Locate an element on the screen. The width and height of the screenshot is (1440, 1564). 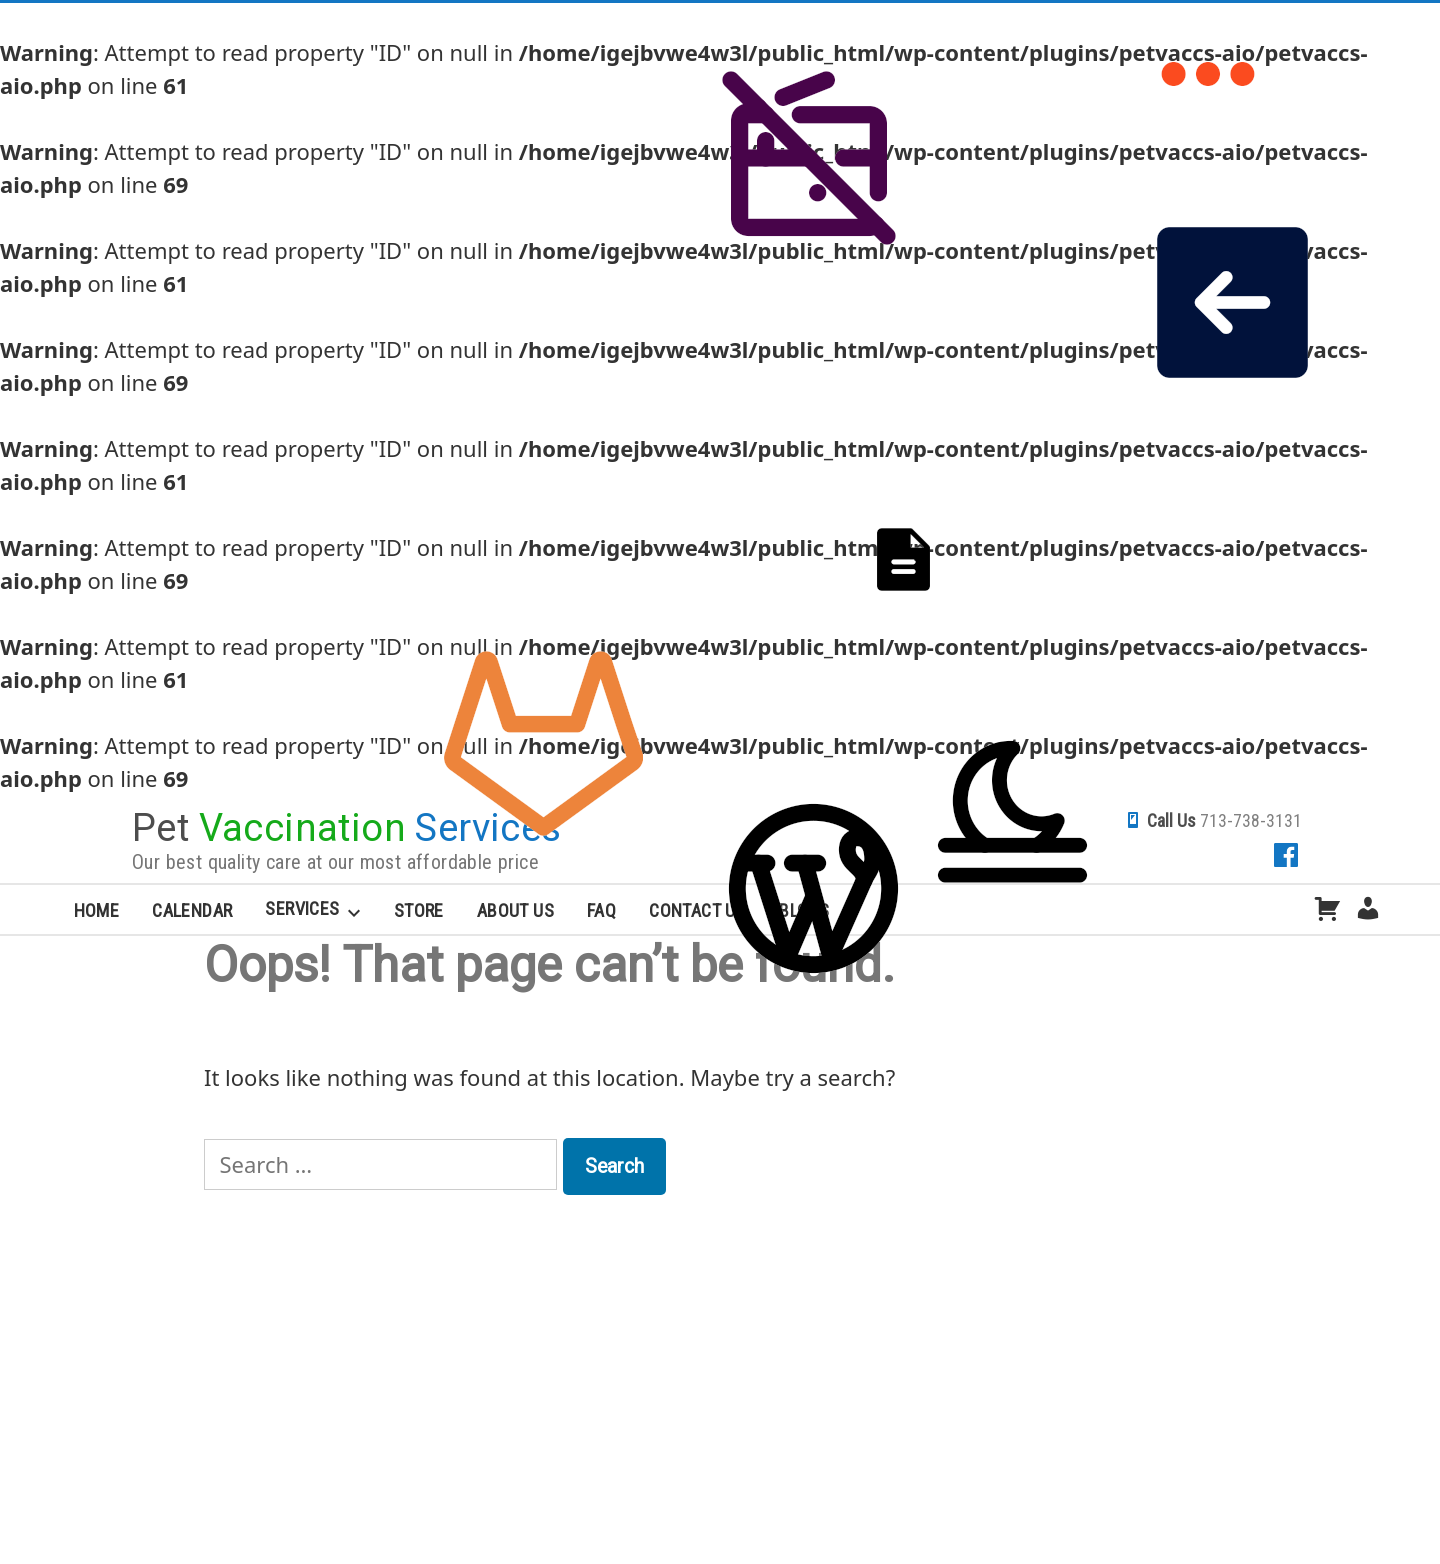
open GitLab repository is located at coordinates (543, 743).